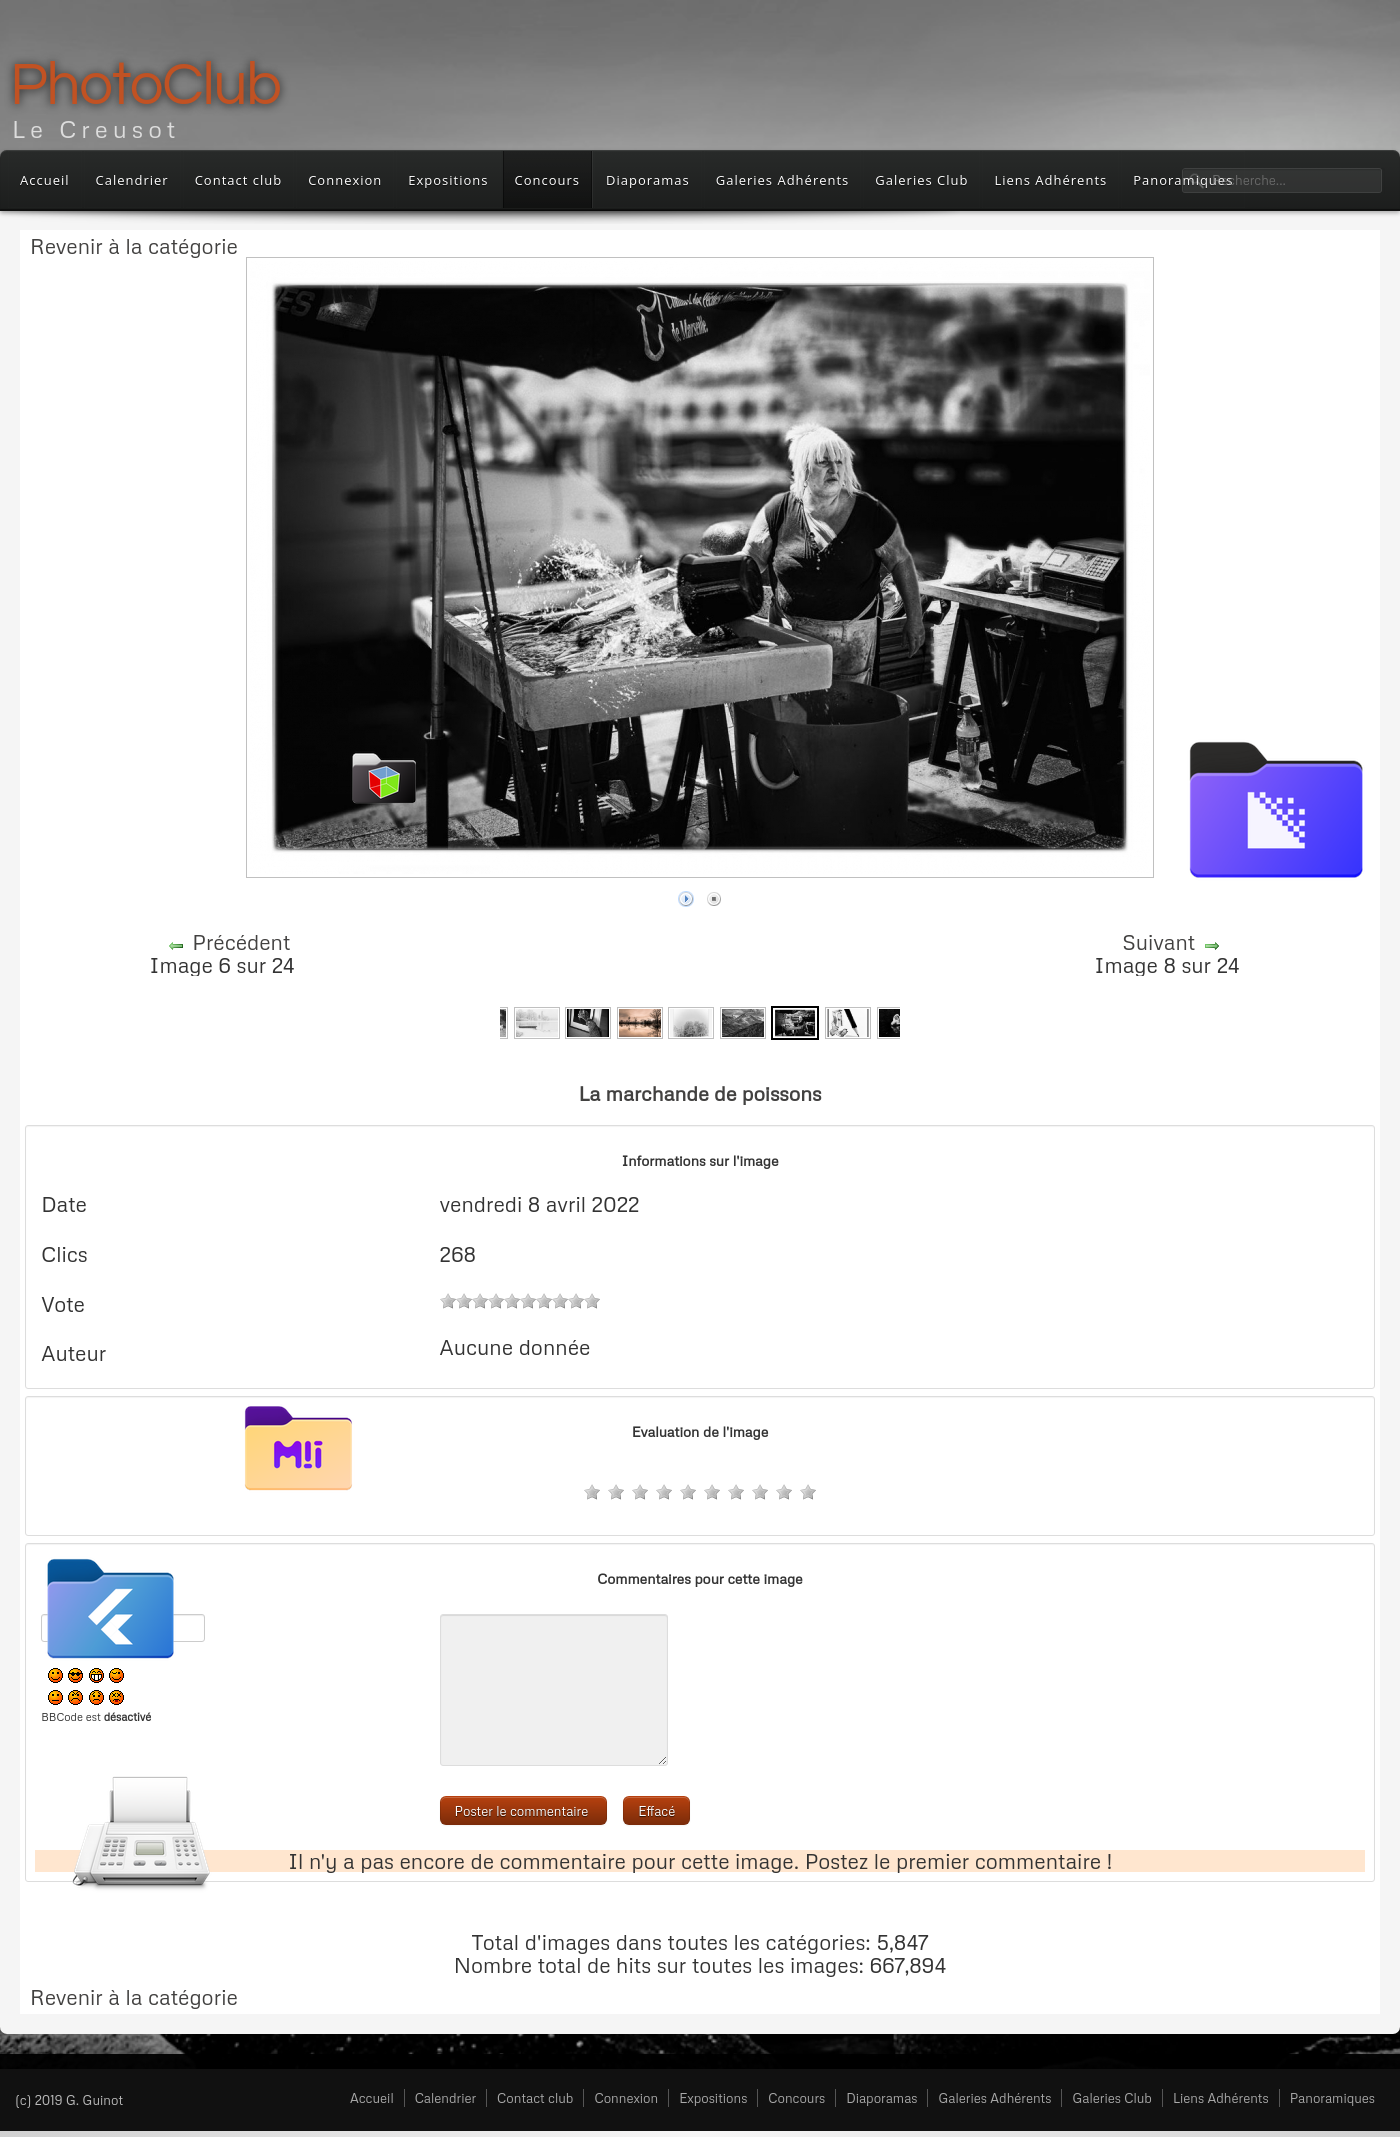  What do you see at coordinates (141, 1834) in the screenshot?
I see `send or receive a fax` at bounding box center [141, 1834].